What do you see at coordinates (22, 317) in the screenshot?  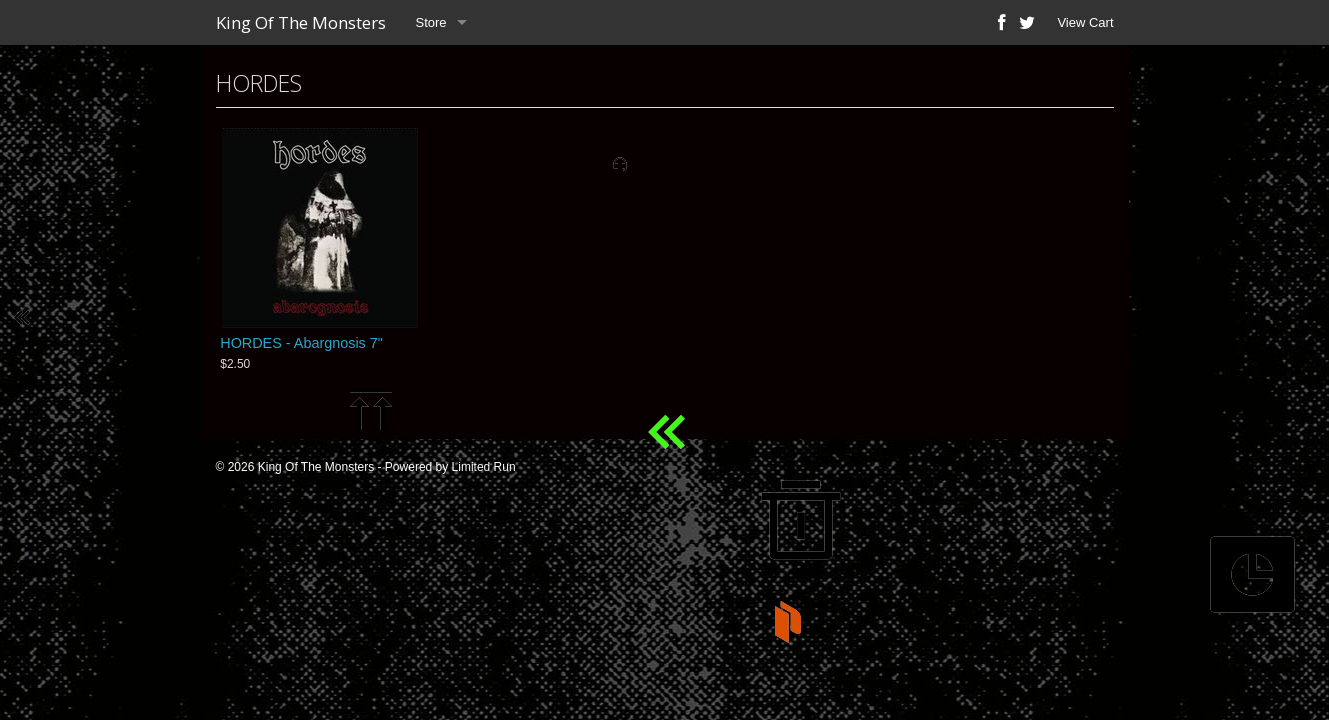 I see `go back to the previous section` at bounding box center [22, 317].